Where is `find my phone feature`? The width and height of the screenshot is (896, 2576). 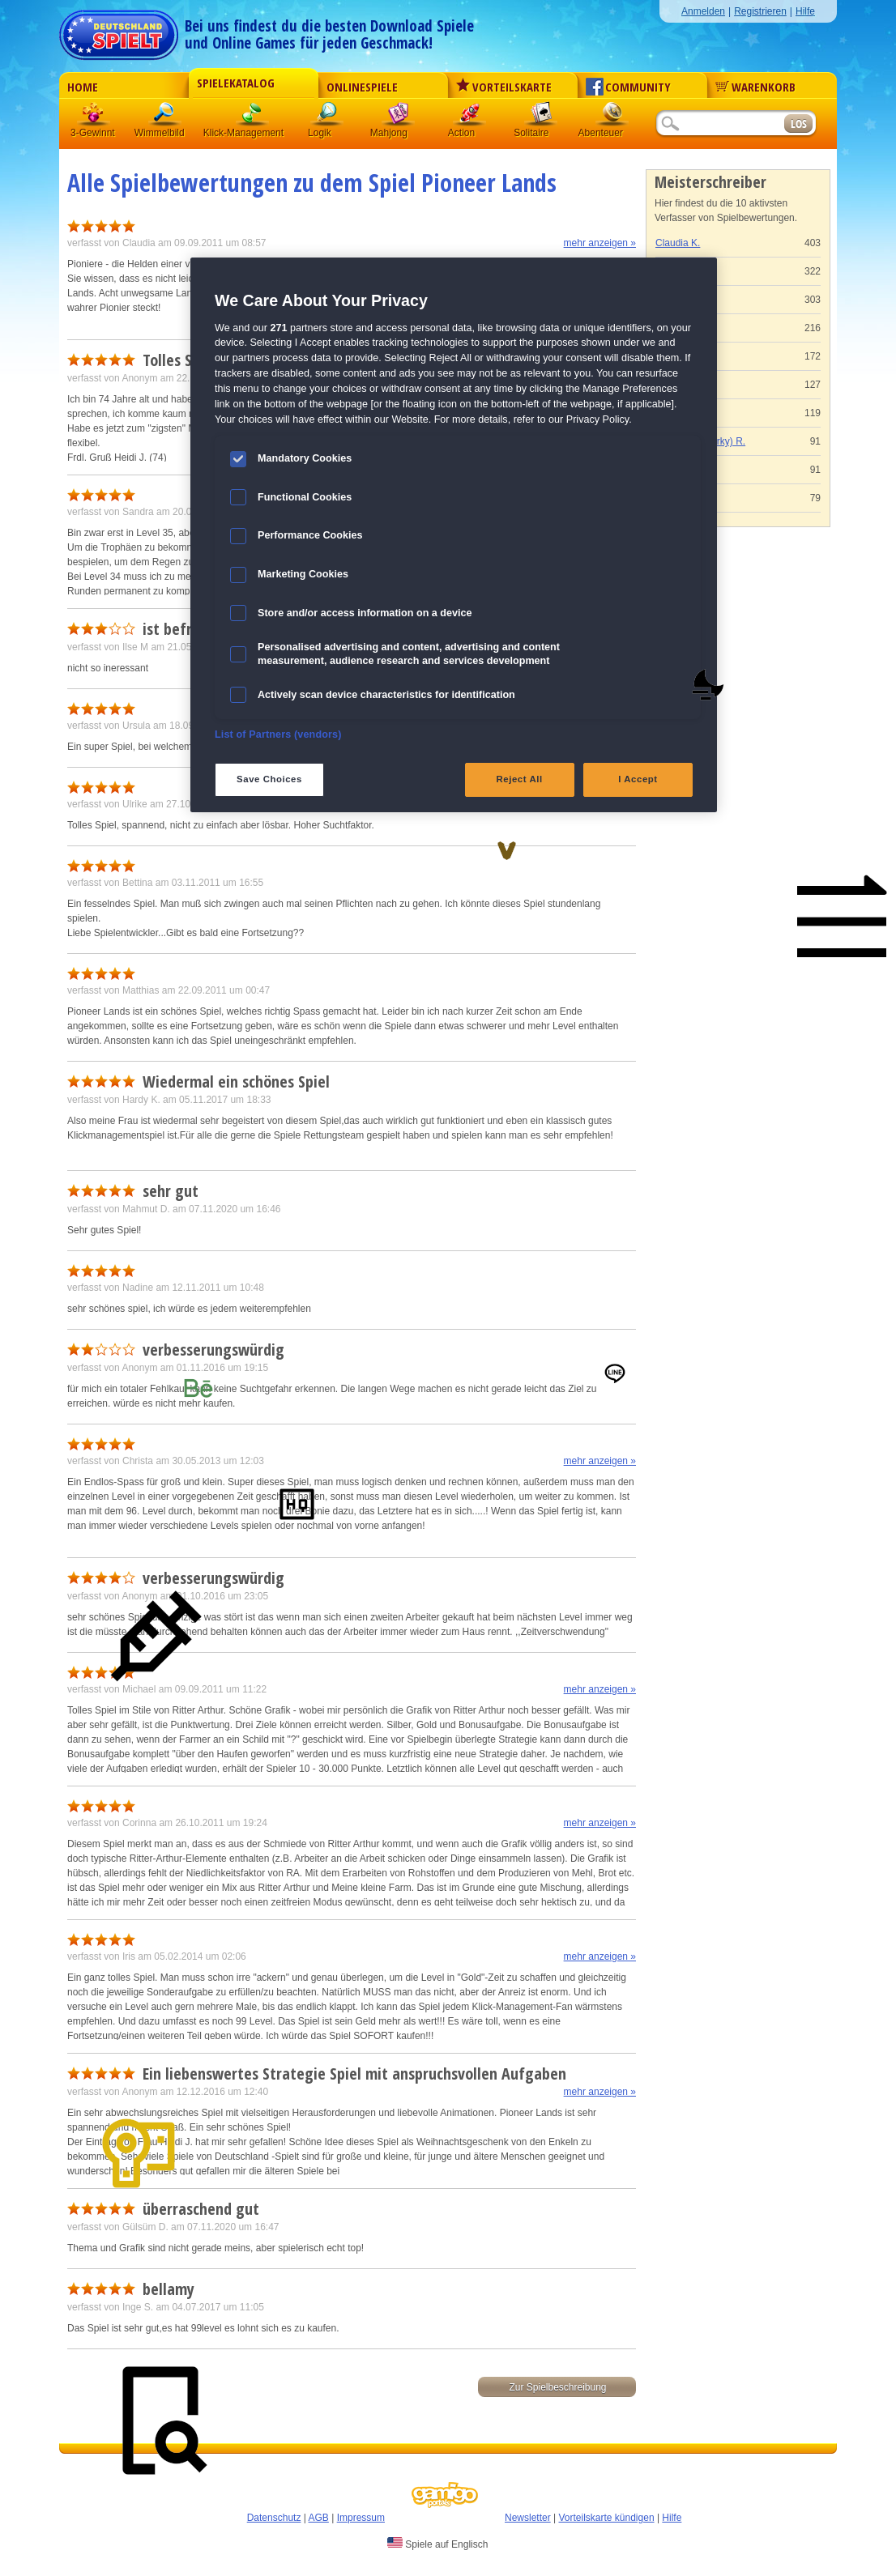 find my phone feature is located at coordinates (160, 2421).